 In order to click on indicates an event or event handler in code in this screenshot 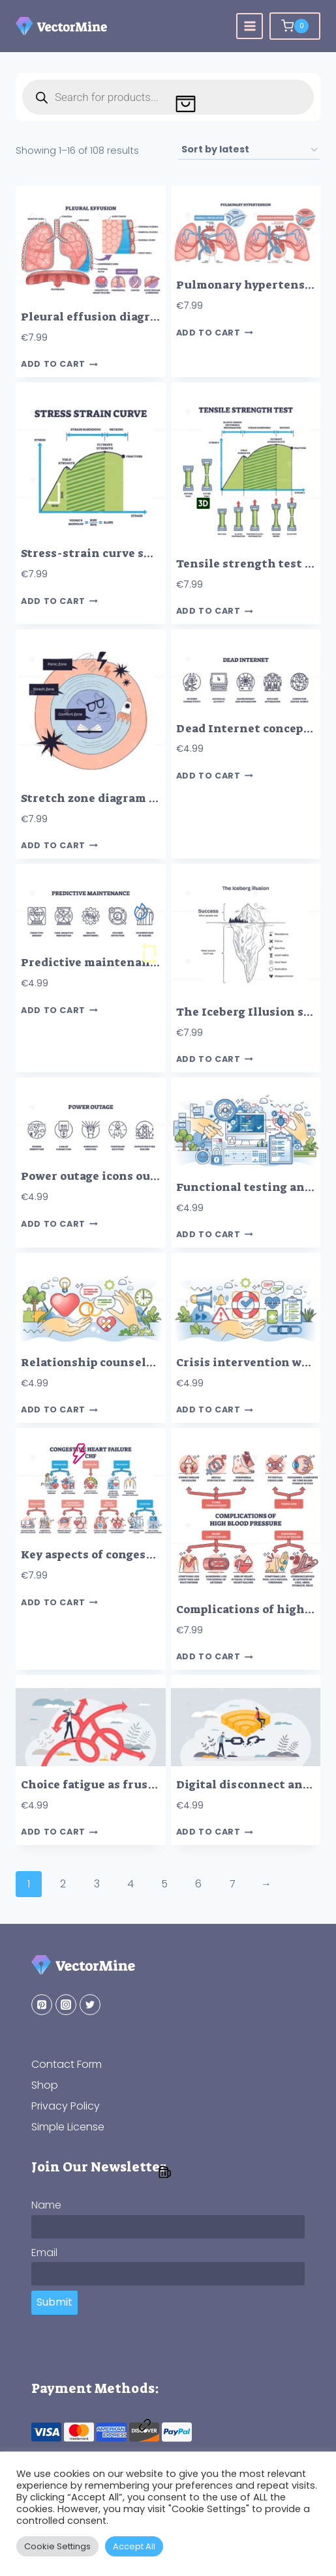, I will do `click(78, 1453)`.